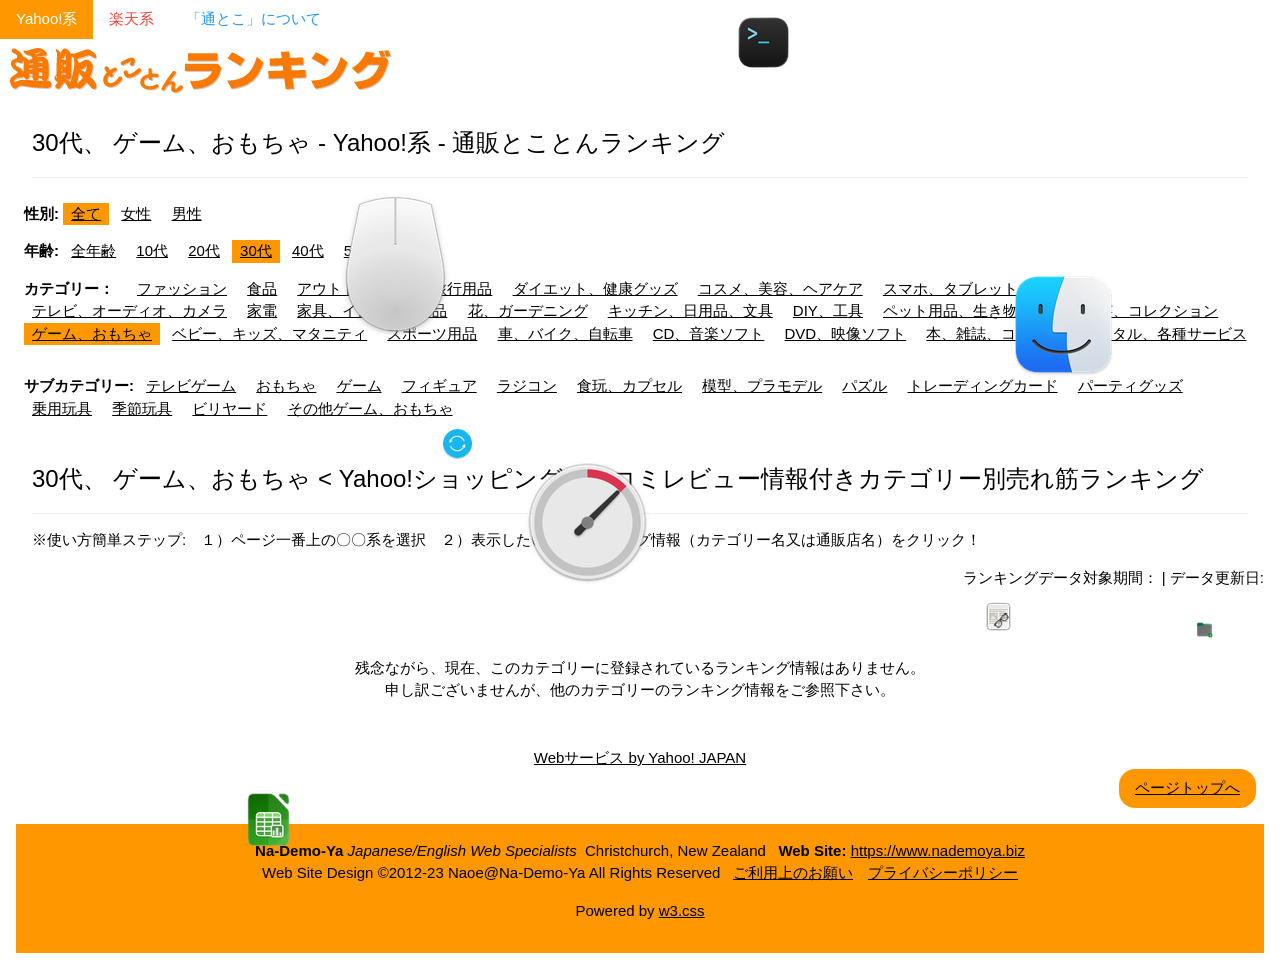  Describe the element at coordinates (763, 42) in the screenshot. I see `open terminal application` at that location.